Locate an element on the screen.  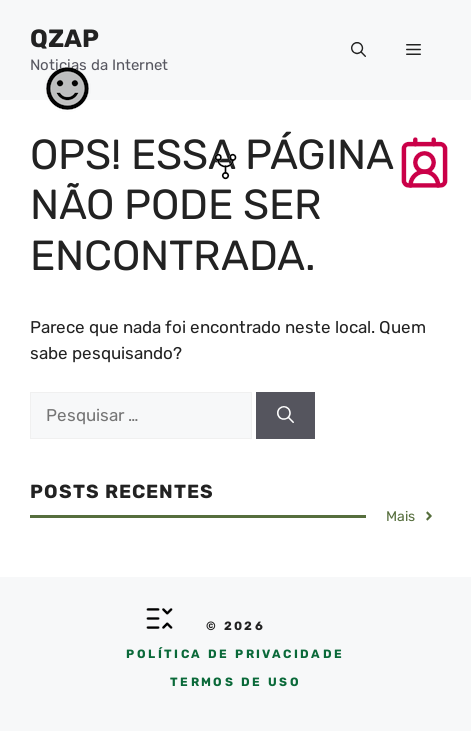
view git branch network or commit history is located at coordinates (225, 166).